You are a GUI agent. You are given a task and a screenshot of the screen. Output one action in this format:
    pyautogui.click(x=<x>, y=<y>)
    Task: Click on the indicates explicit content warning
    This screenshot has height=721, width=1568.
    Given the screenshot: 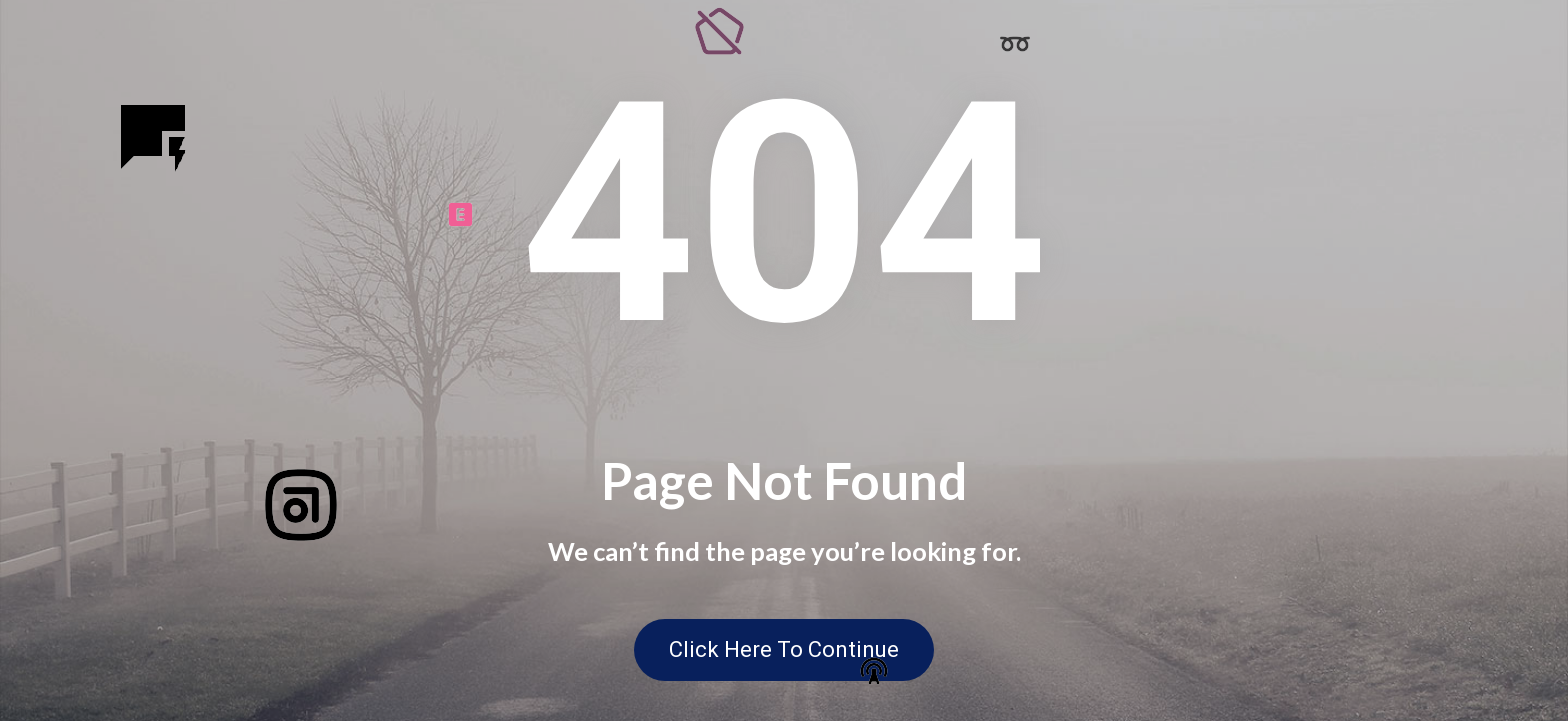 What is the action you would take?
    pyautogui.click(x=460, y=214)
    